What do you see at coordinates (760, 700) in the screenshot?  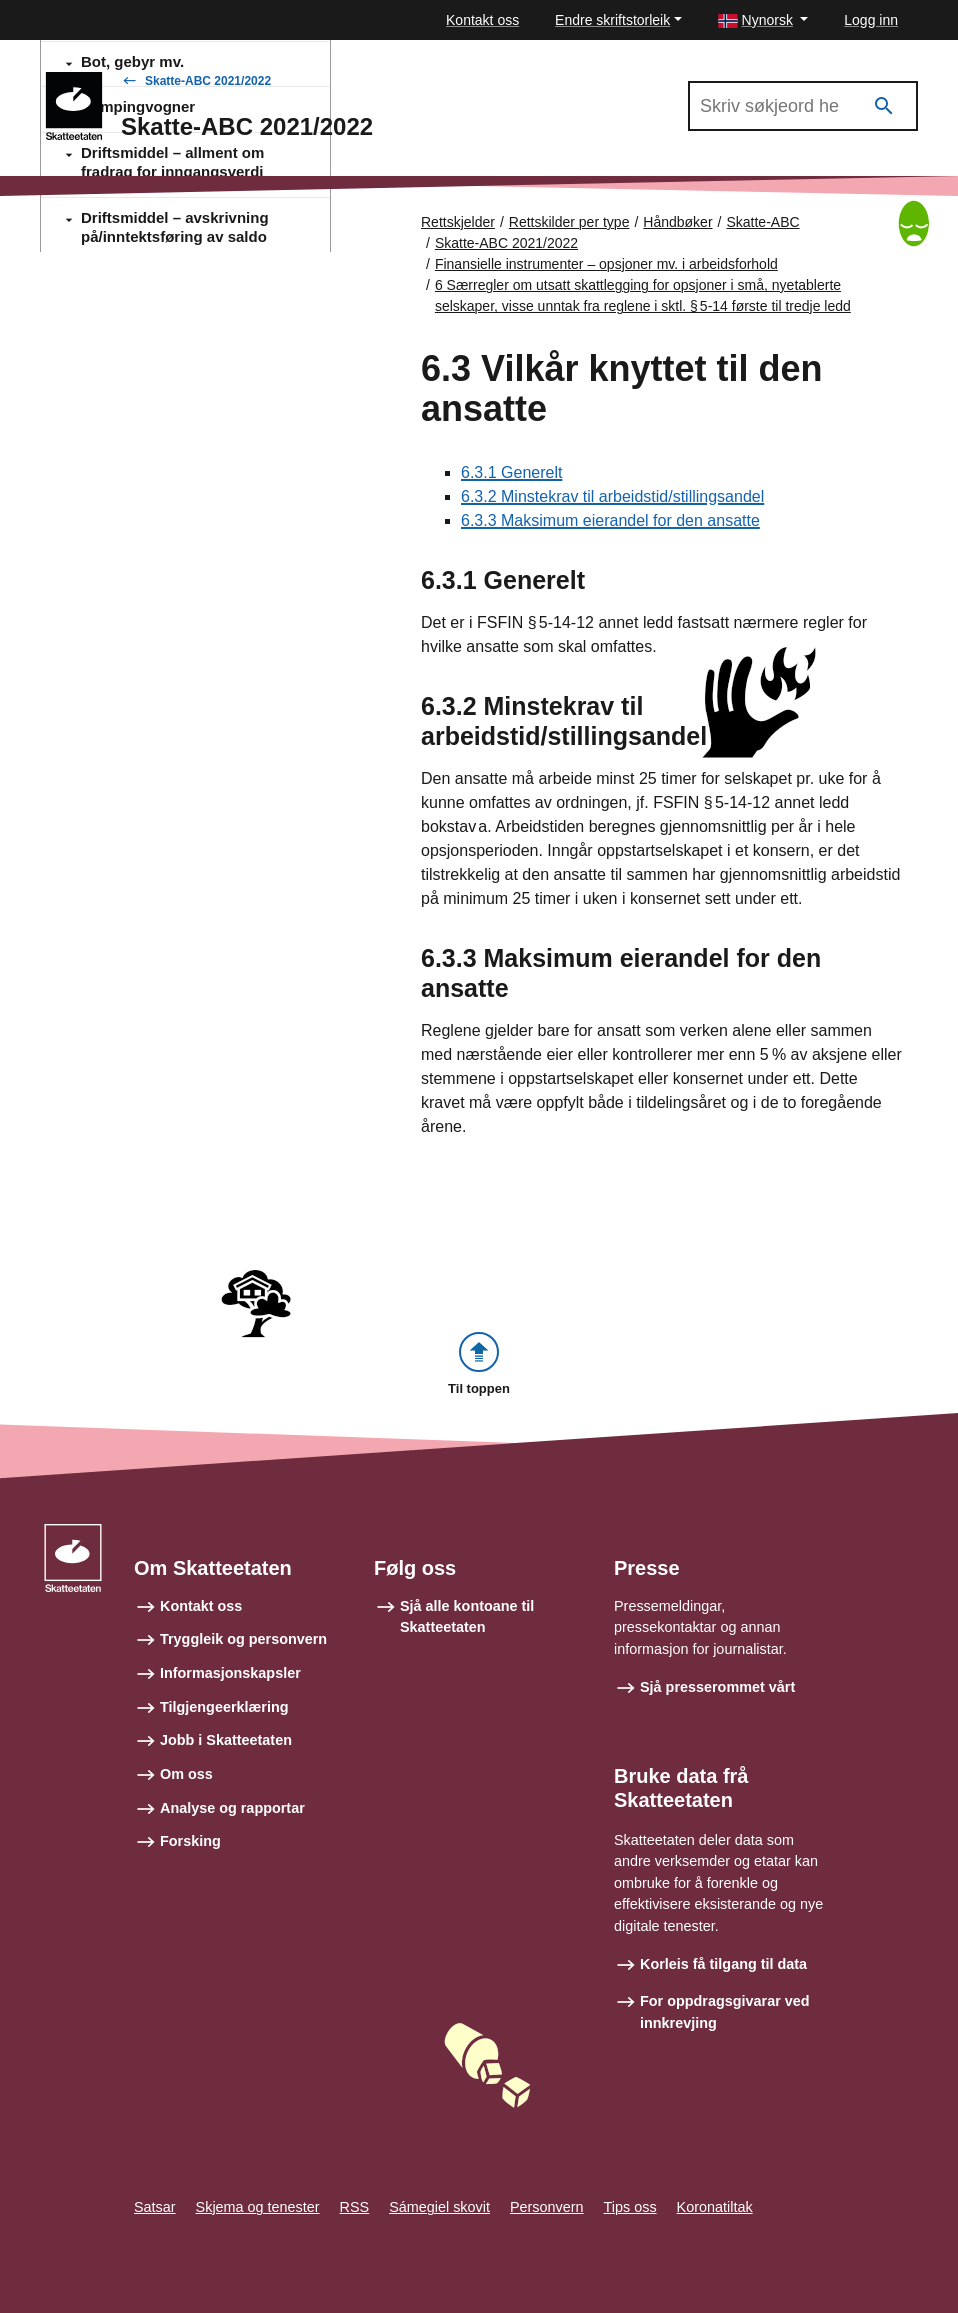 I see `cast a fire spell or ability` at bounding box center [760, 700].